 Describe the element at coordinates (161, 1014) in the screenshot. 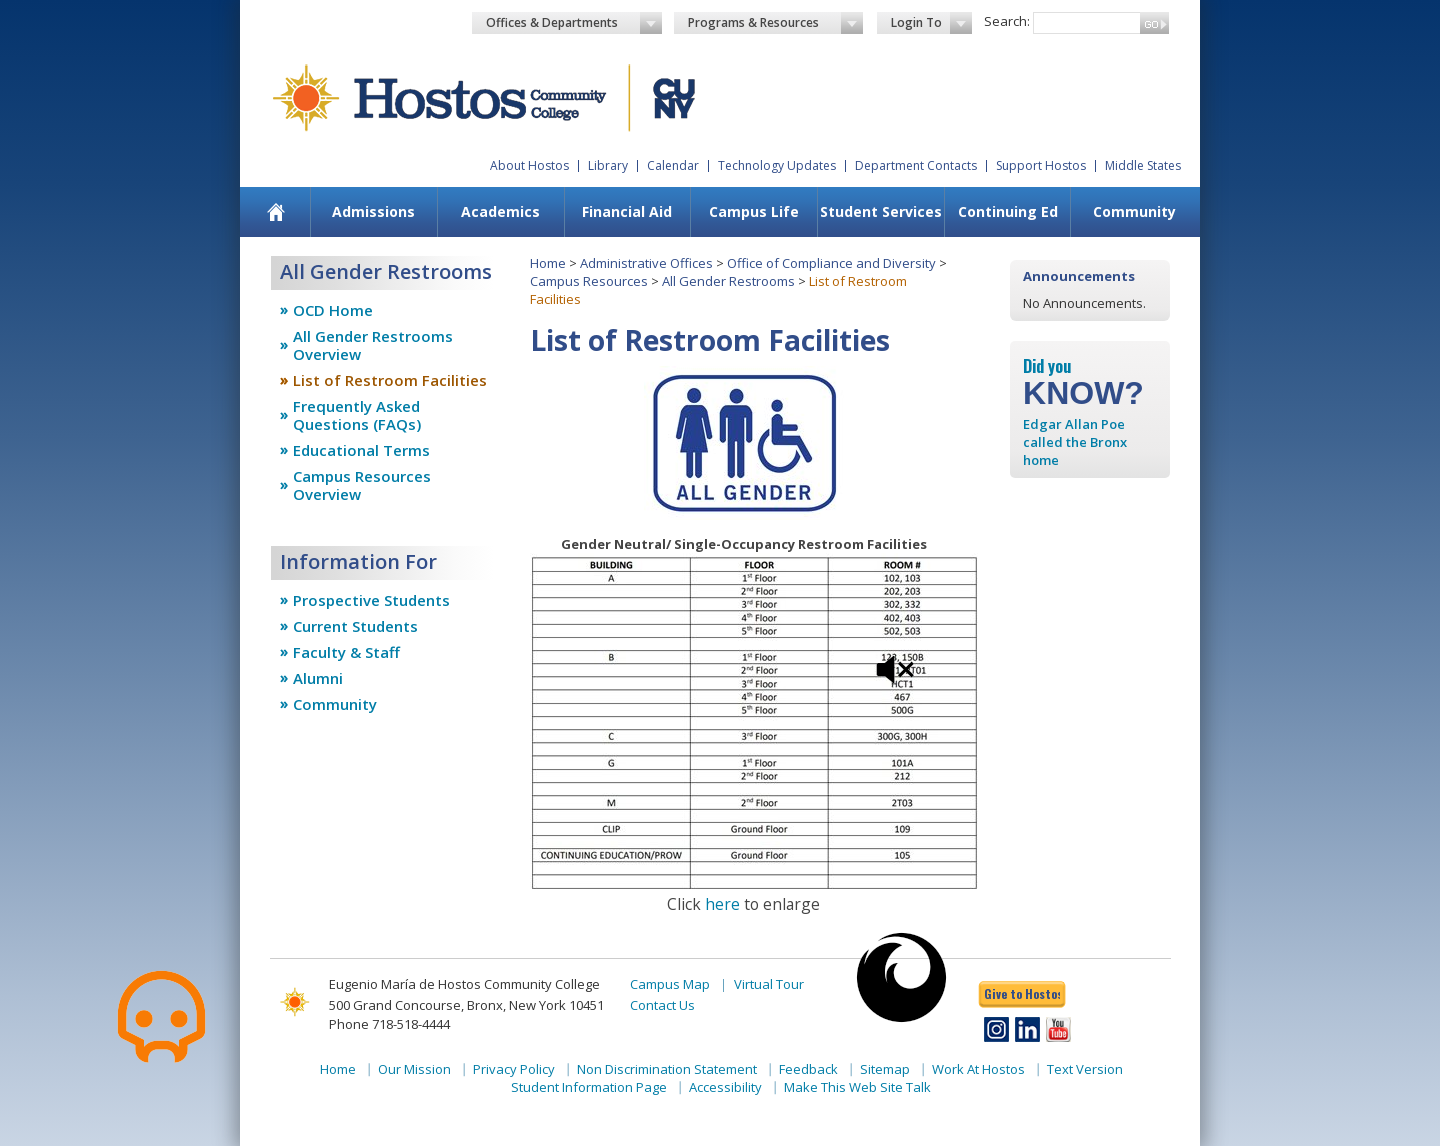

I see `indicates dangerous or hazardous content` at that location.